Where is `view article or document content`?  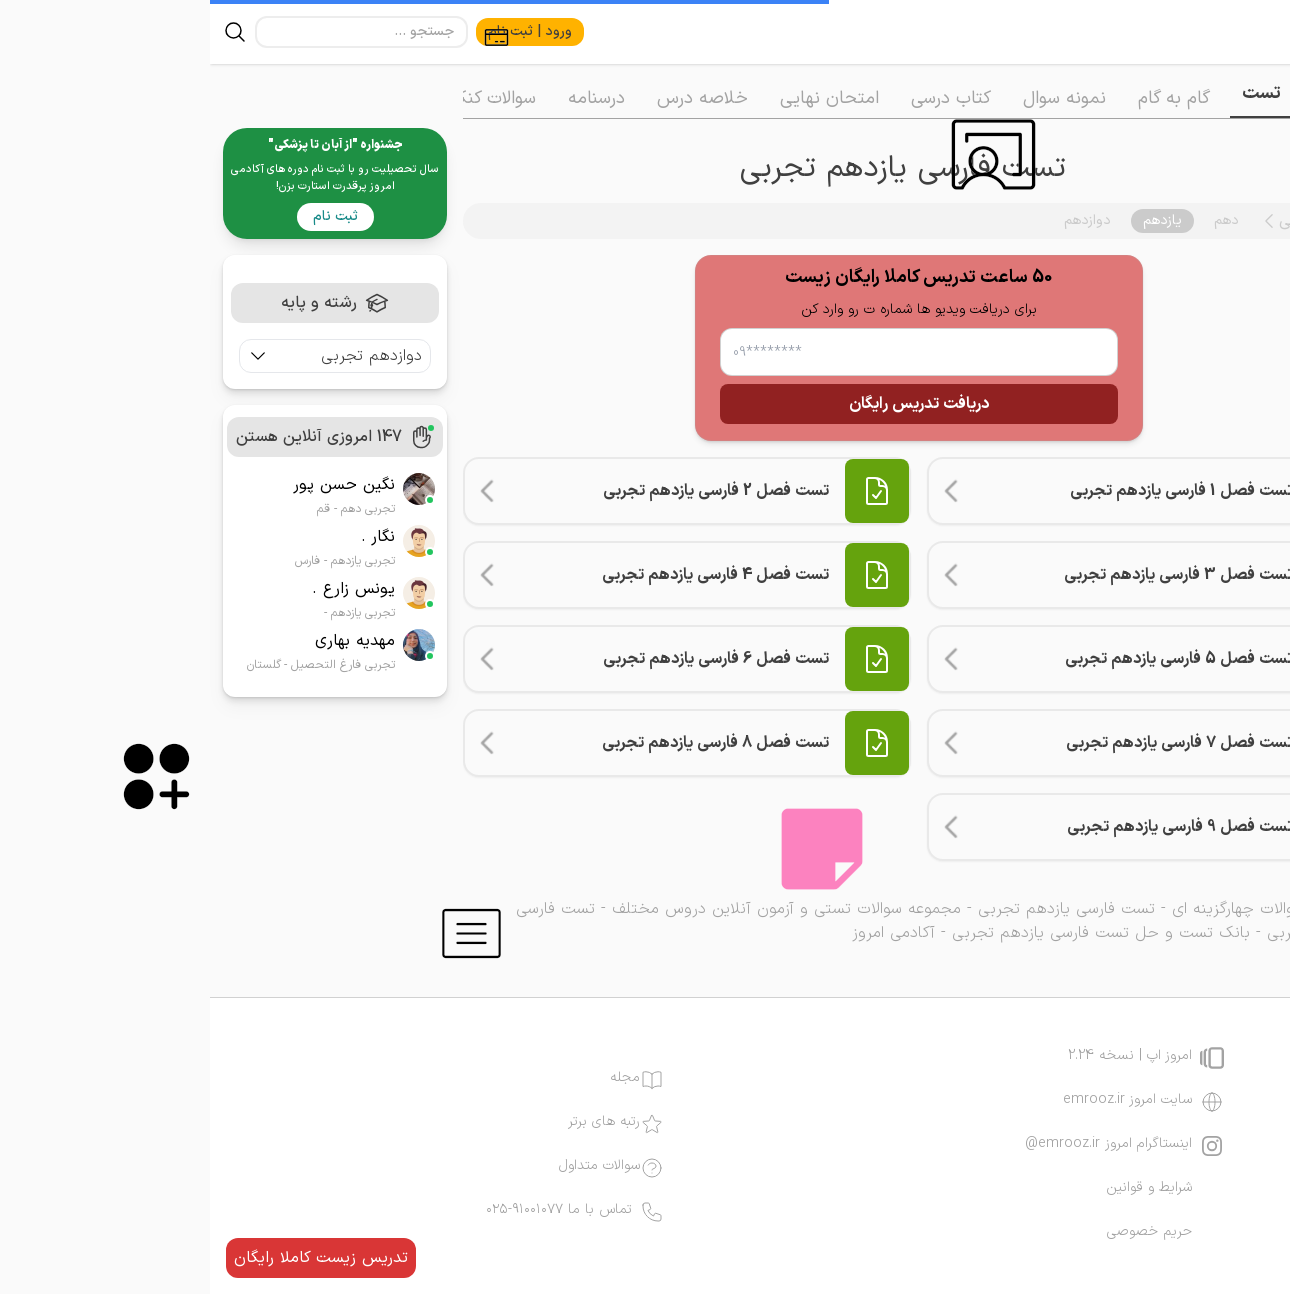
view article or document content is located at coordinates (471, 933).